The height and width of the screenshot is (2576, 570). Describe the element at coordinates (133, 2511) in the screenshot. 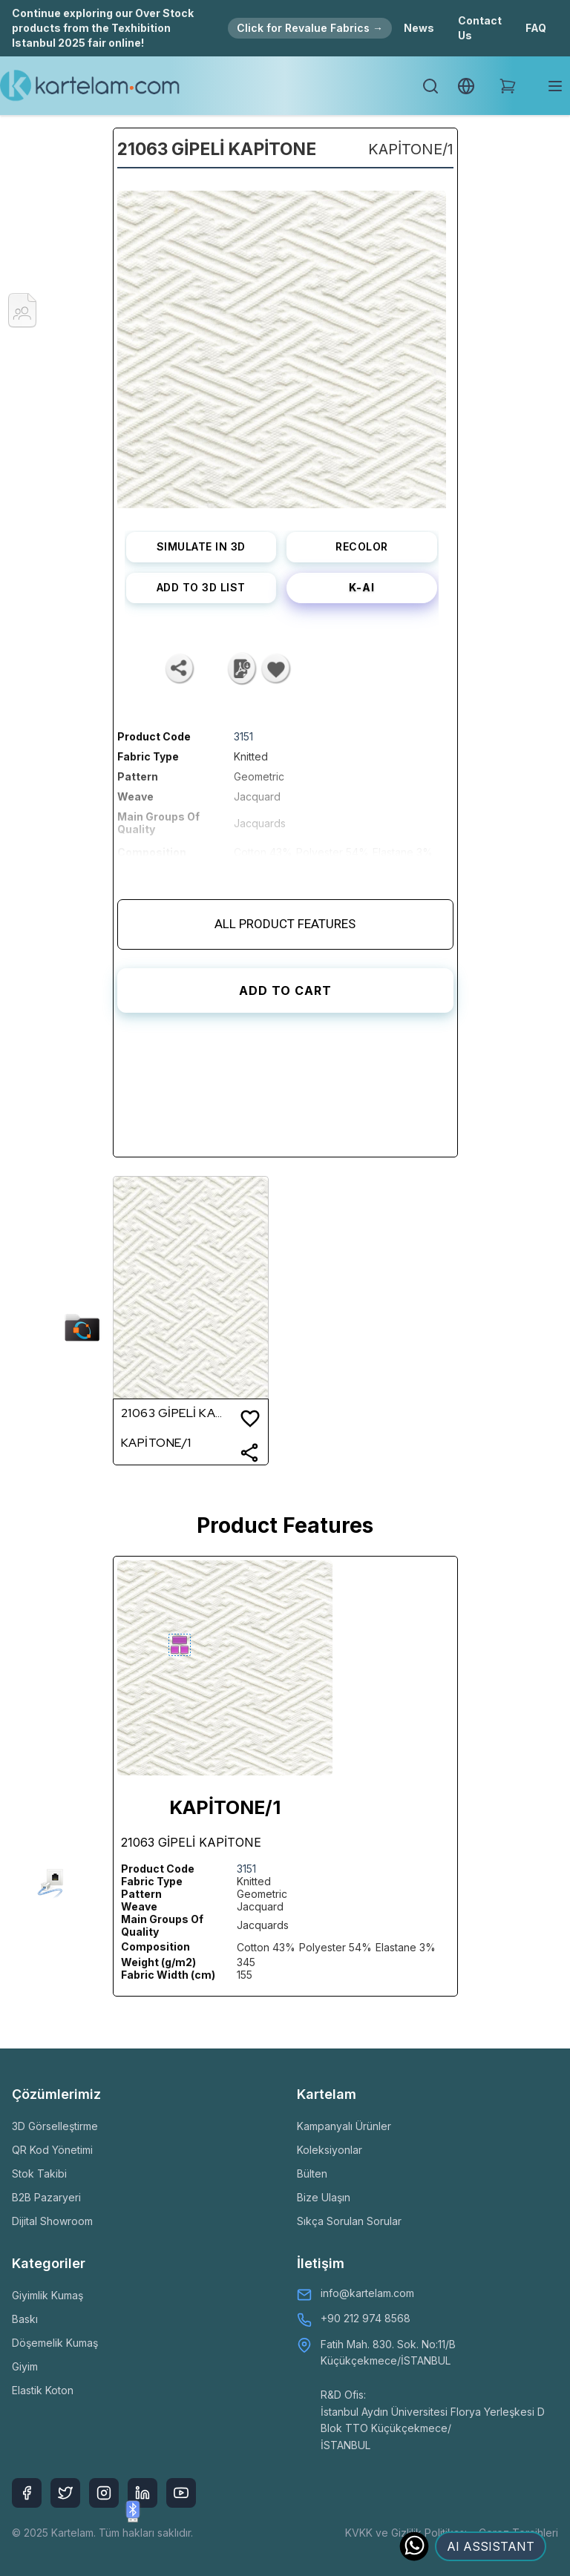

I see `a connected bluetooth device` at that location.